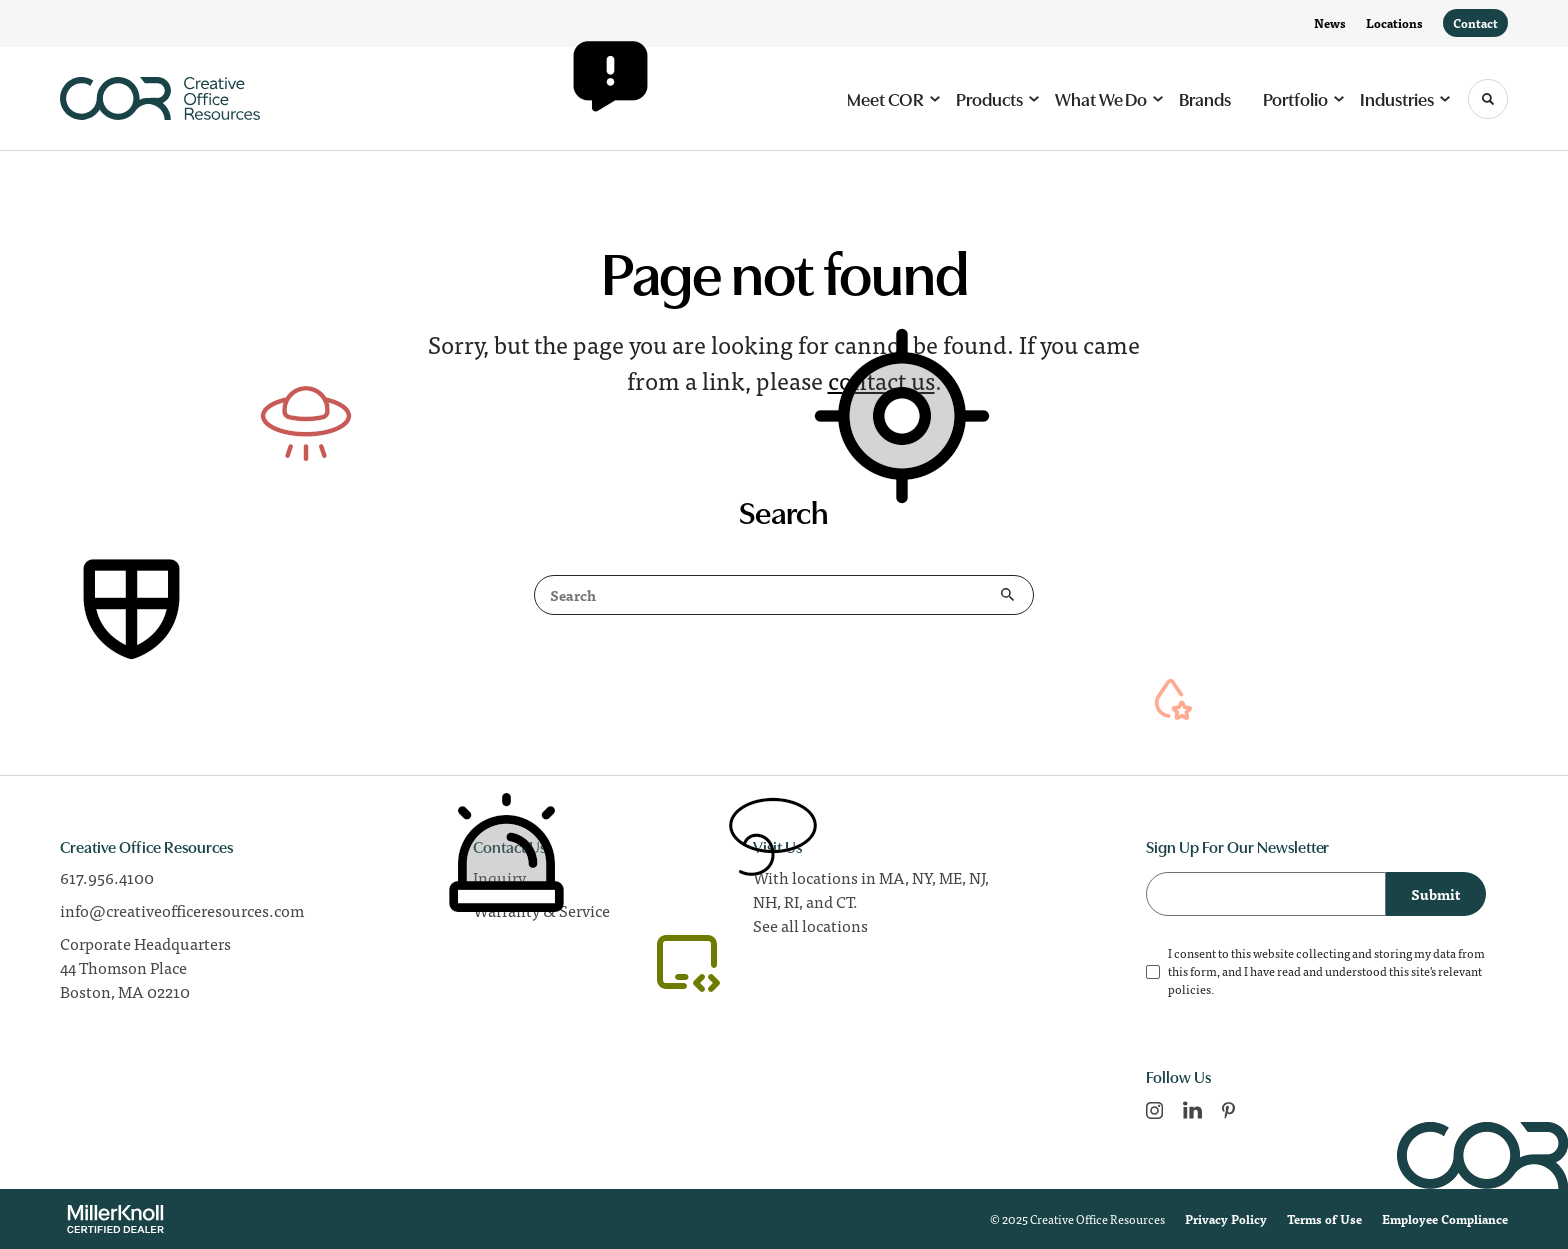 The width and height of the screenshot is (1568, 1249). Describe the element at coordinates (306, 422) in the screenshot. I see `access sci-fi or space-themed content` at that location.